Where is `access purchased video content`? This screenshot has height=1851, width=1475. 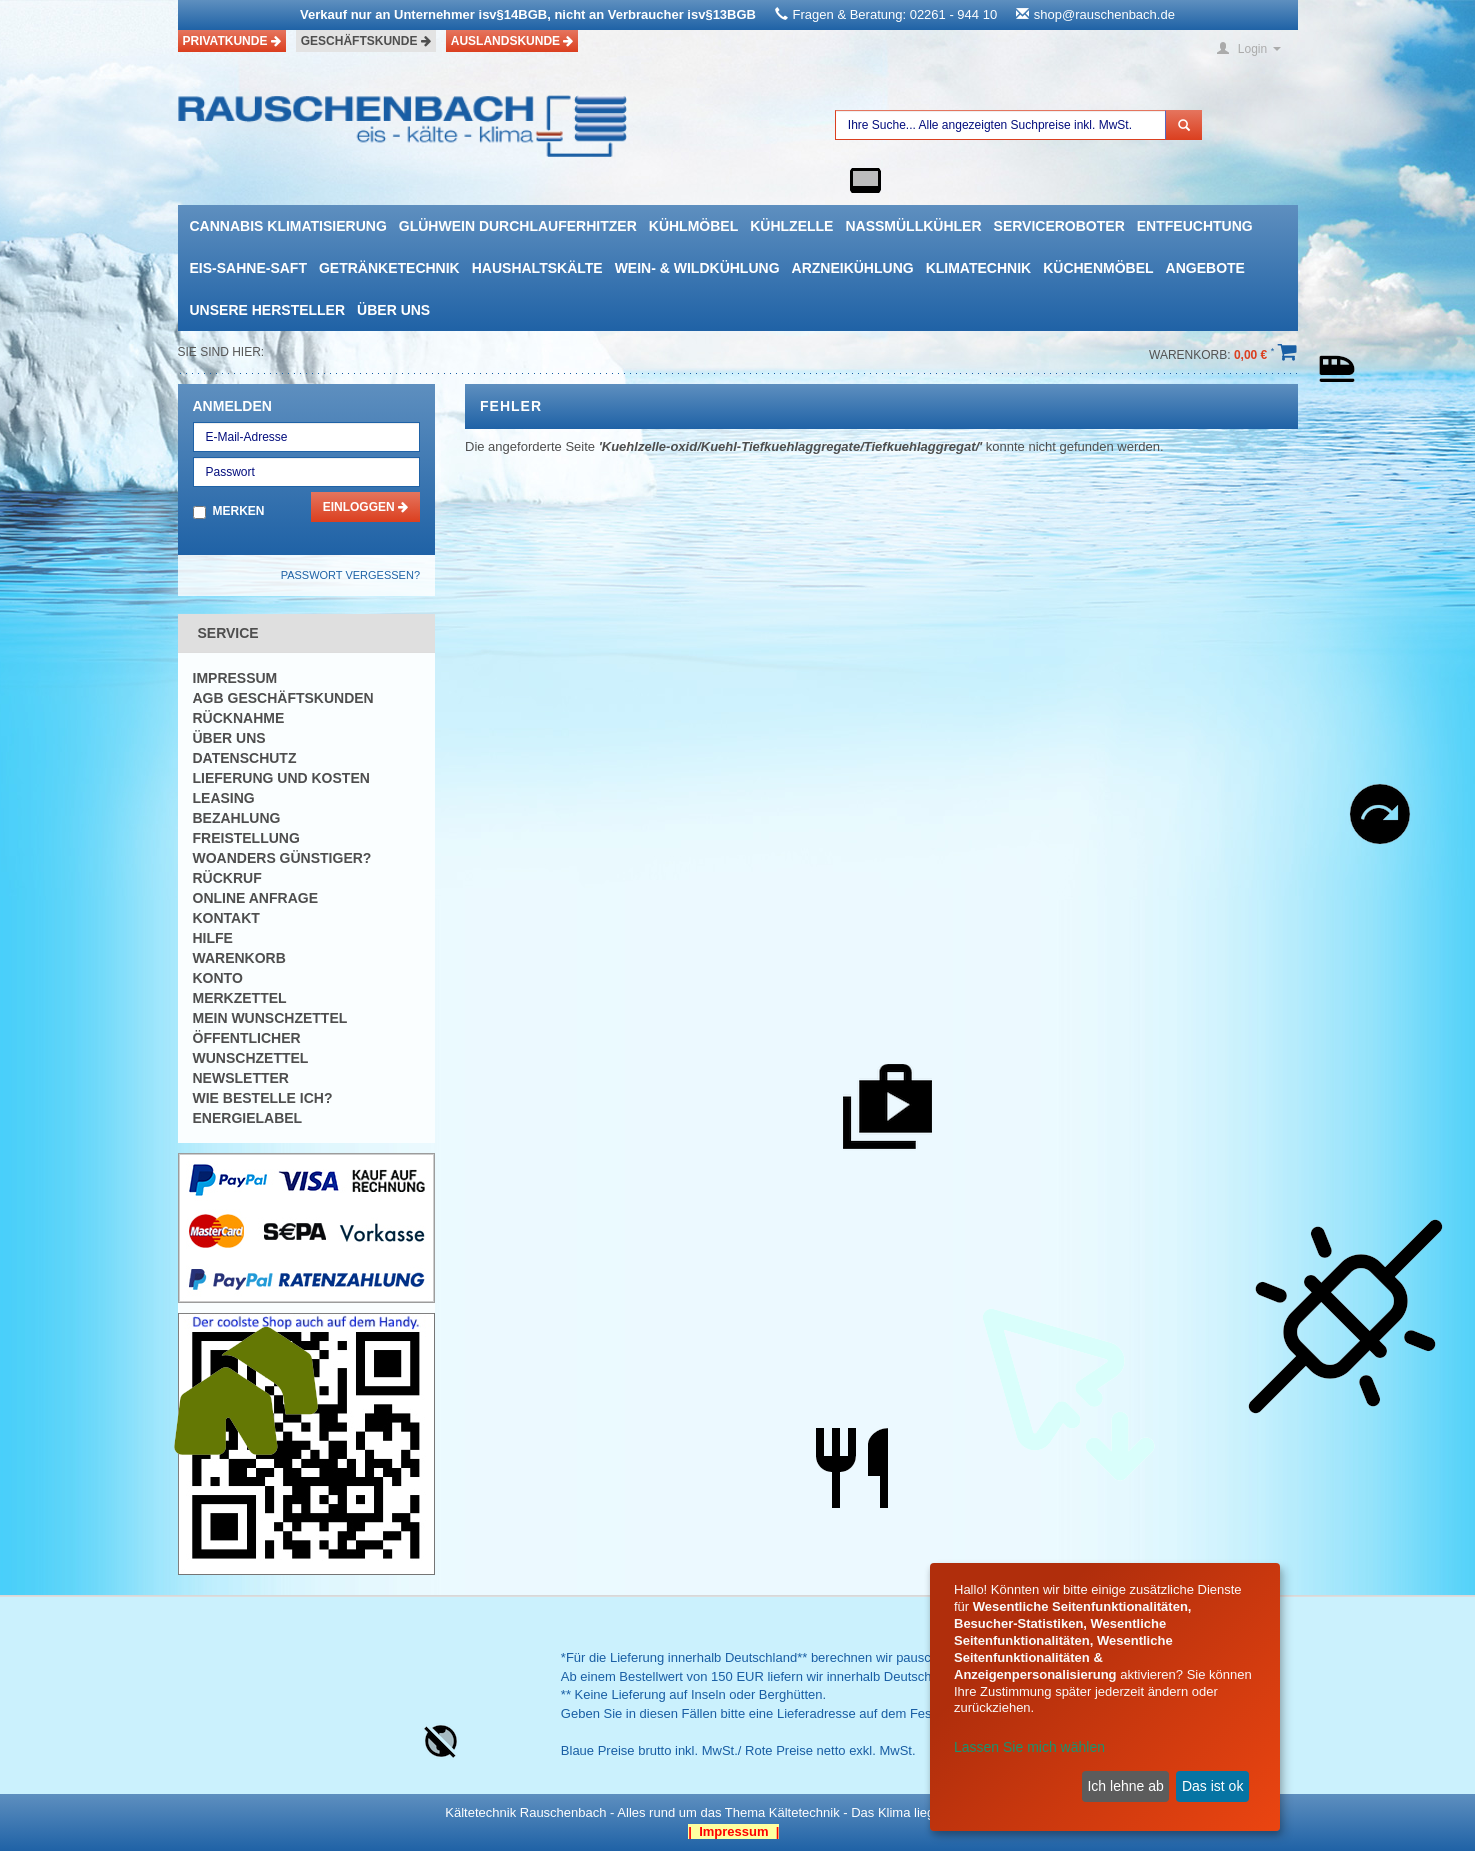
access purchased video content is located at coordinates (887, 1108).